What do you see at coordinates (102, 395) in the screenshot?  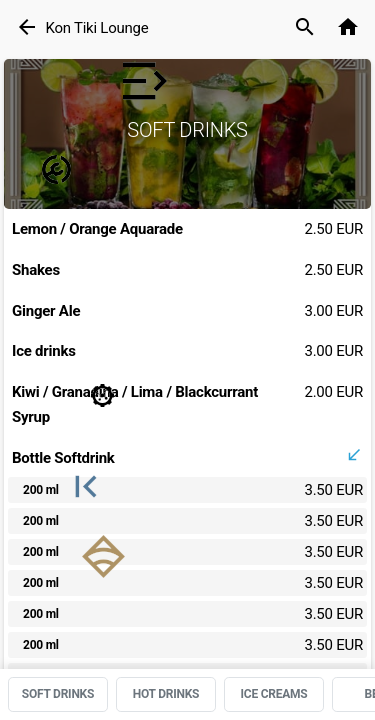 I see `SVGO tool or SVG optimization settings` at bounding box center [102, 395].